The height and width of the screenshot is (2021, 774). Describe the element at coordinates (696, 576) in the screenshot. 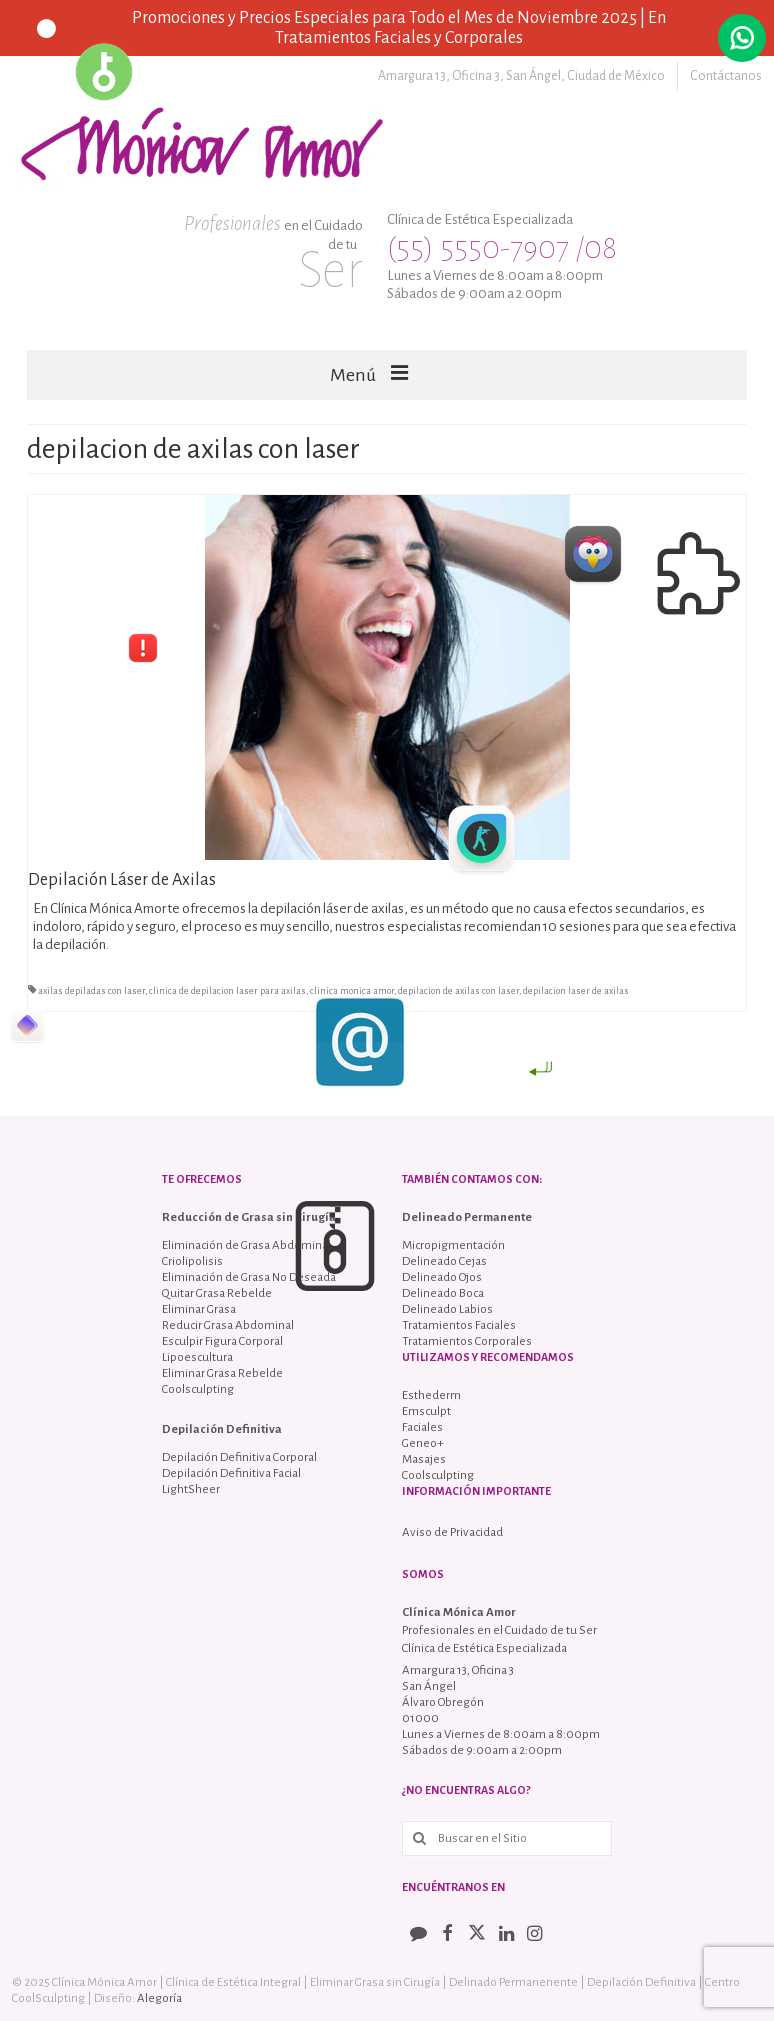

I see `access plugin settings and preferences` at that location.